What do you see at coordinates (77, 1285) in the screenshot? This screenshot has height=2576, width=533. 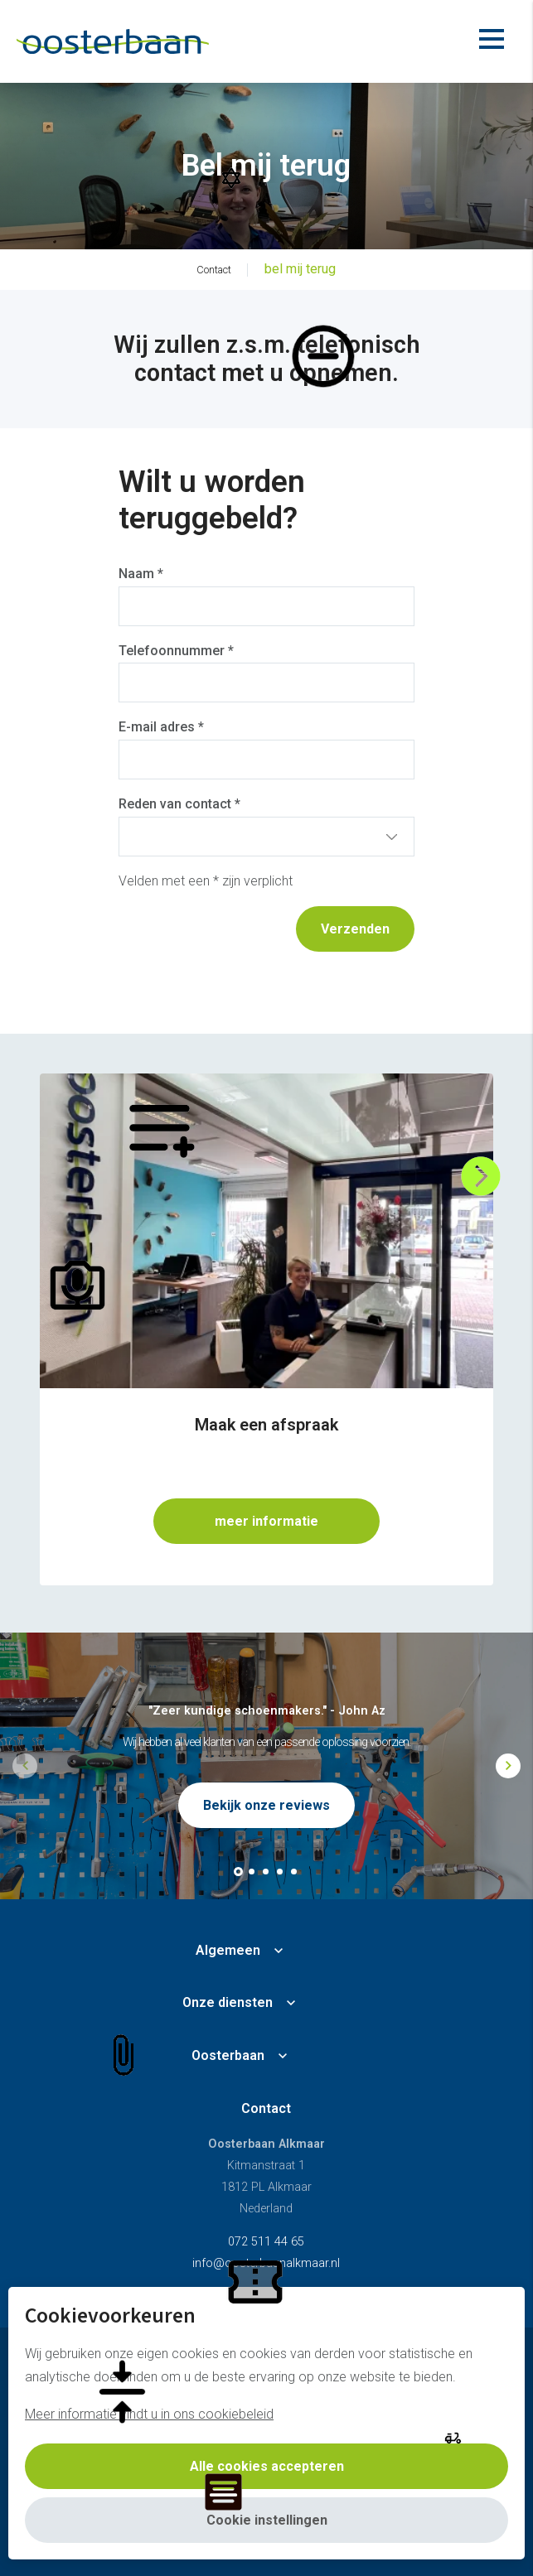 I see `manage camera and microphone permissions` at bounding box center [77, 1285].